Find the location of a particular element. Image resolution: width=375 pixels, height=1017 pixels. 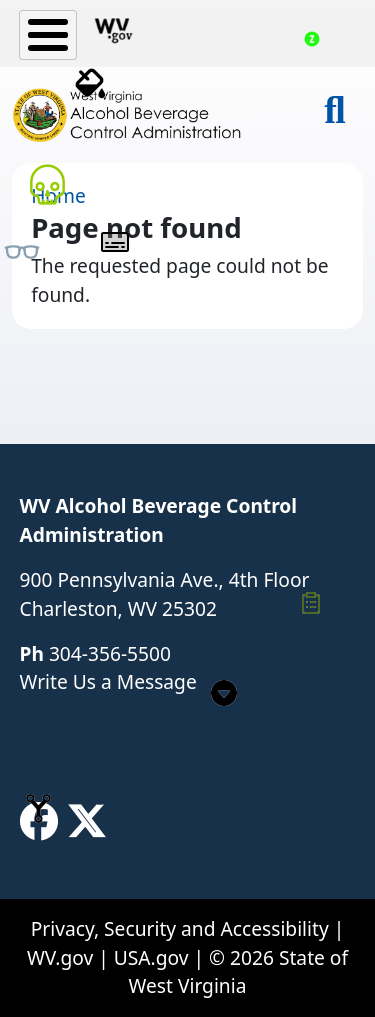

view repository branch network is located at coordinates (38, 808).